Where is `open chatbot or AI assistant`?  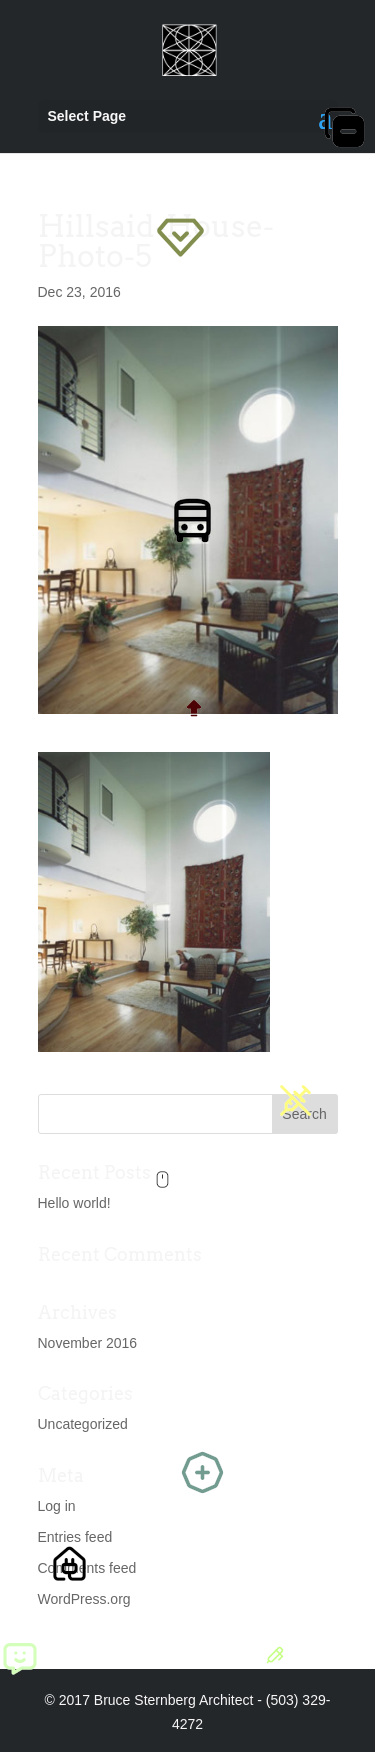
open chatbot or AI assistant is located at coordinates (20, 1658).